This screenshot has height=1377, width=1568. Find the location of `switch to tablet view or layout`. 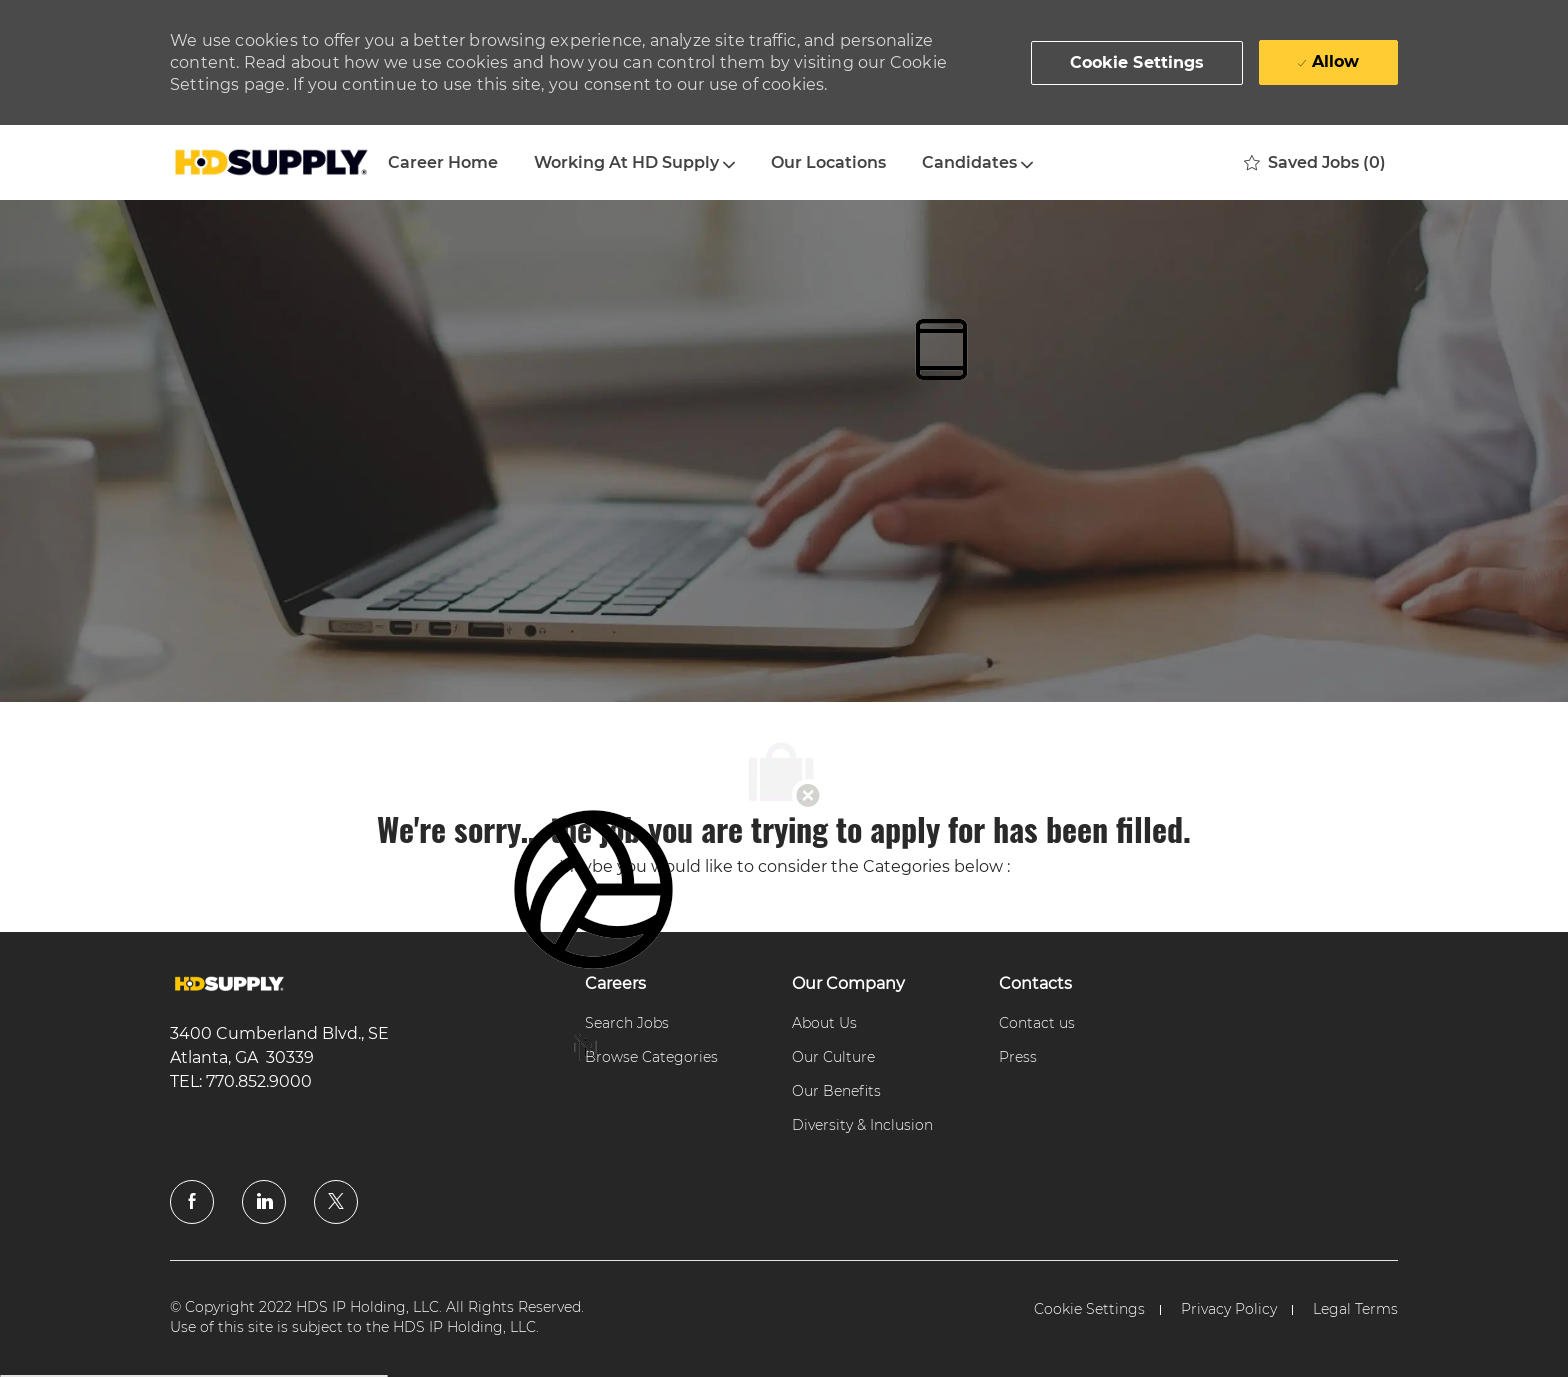

switch to tablet view or layout is located at coordinates (941, 349).